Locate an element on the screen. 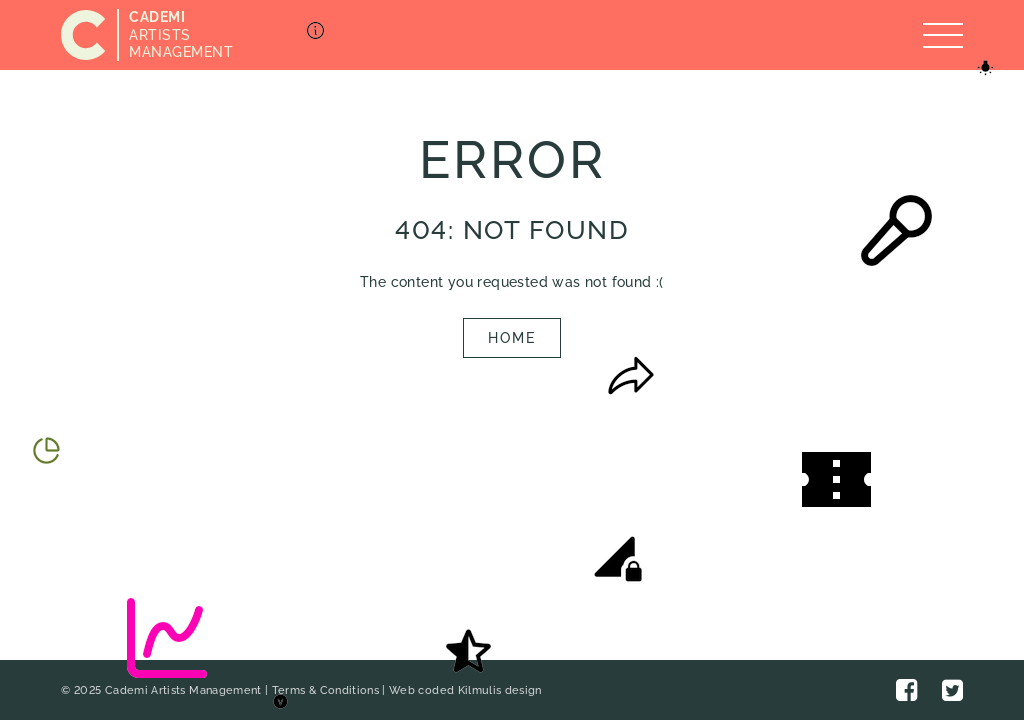 This screenshot has width=1024, height=720. adjust incandescent light settings is located at coordinates (985, 67).